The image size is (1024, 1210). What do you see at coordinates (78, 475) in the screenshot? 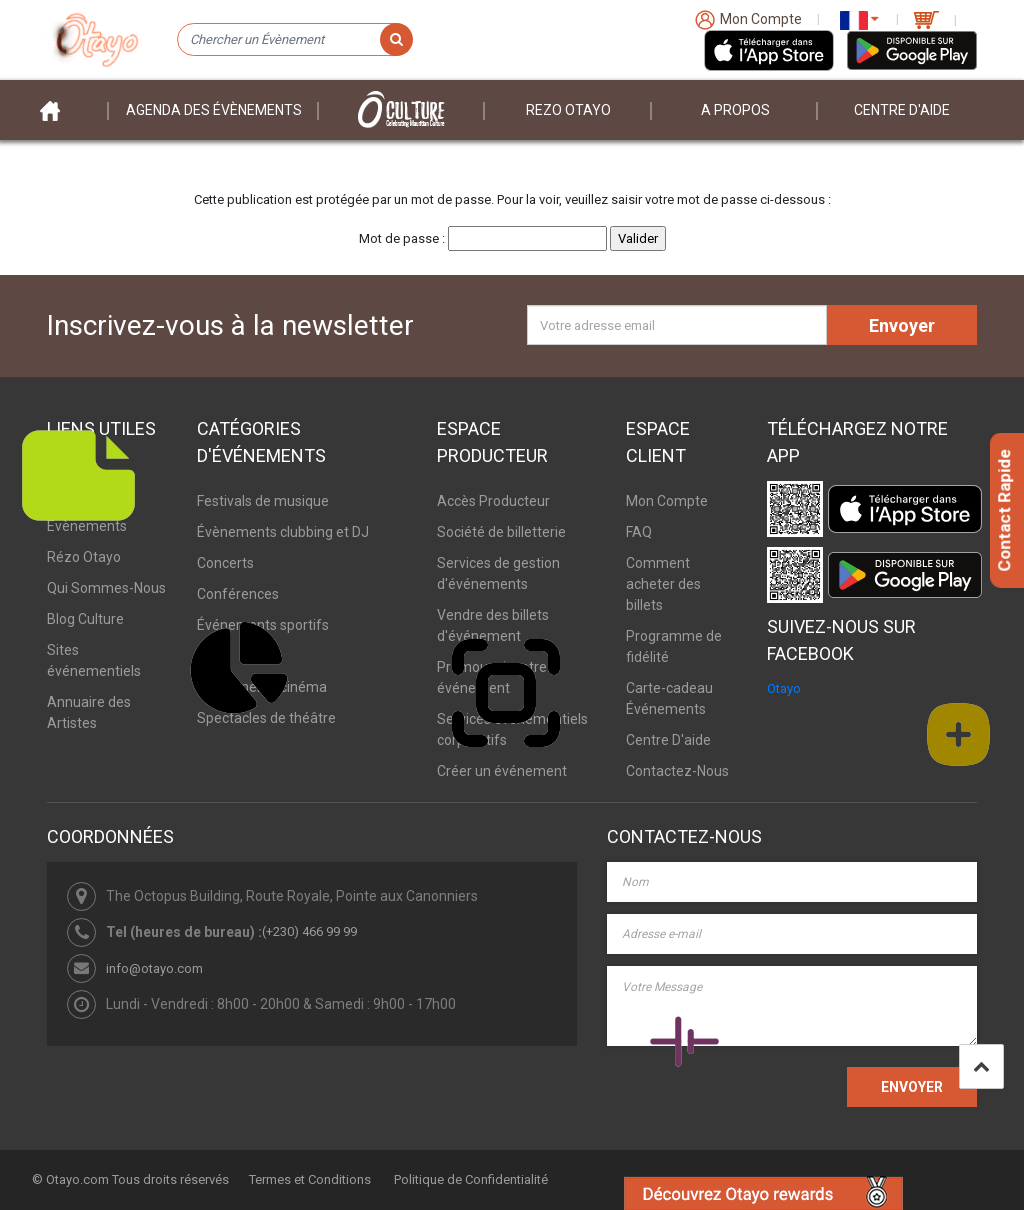
I see `view document in landscape orientation` at bounding box center [78, 475].